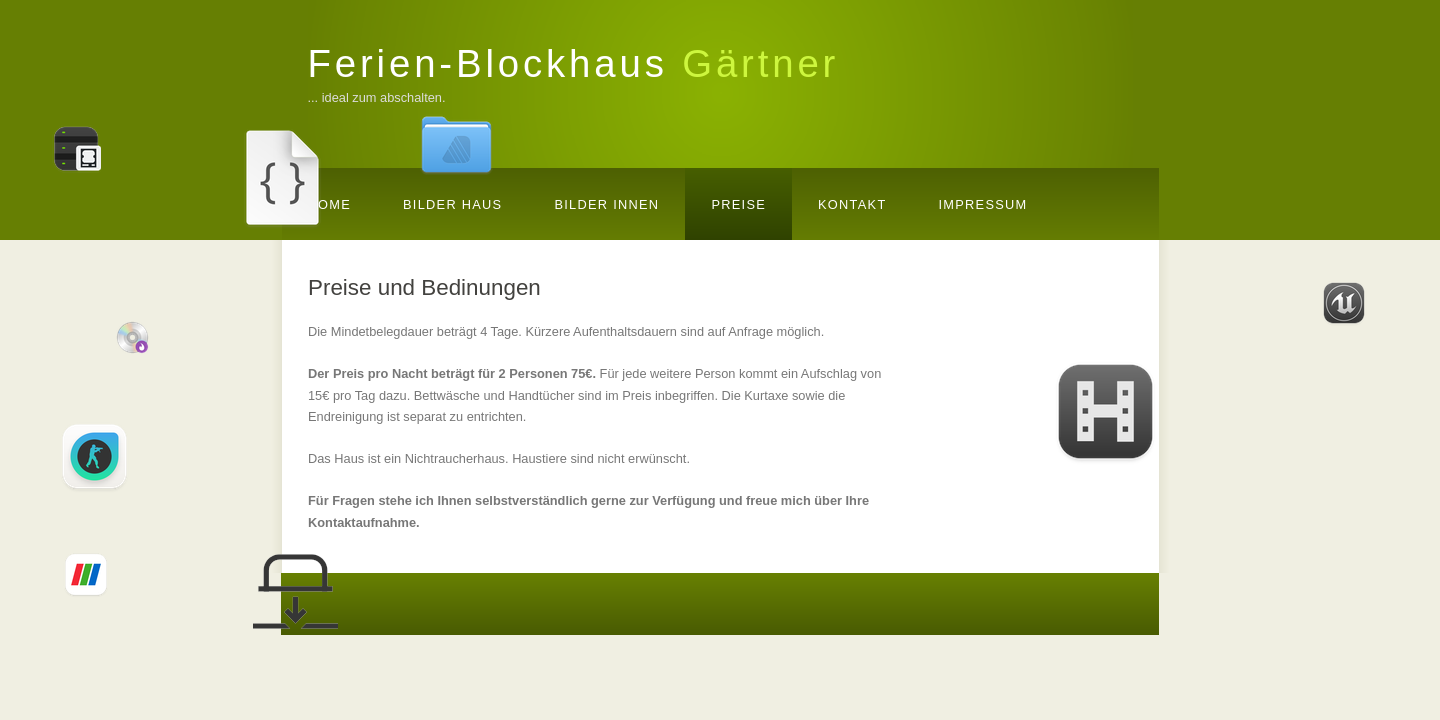 This screenshot has height=720, width=1440. Describe the element at coordinates (132, 337) in the screenshot. I see `burn data to a dvd disc` at that location.